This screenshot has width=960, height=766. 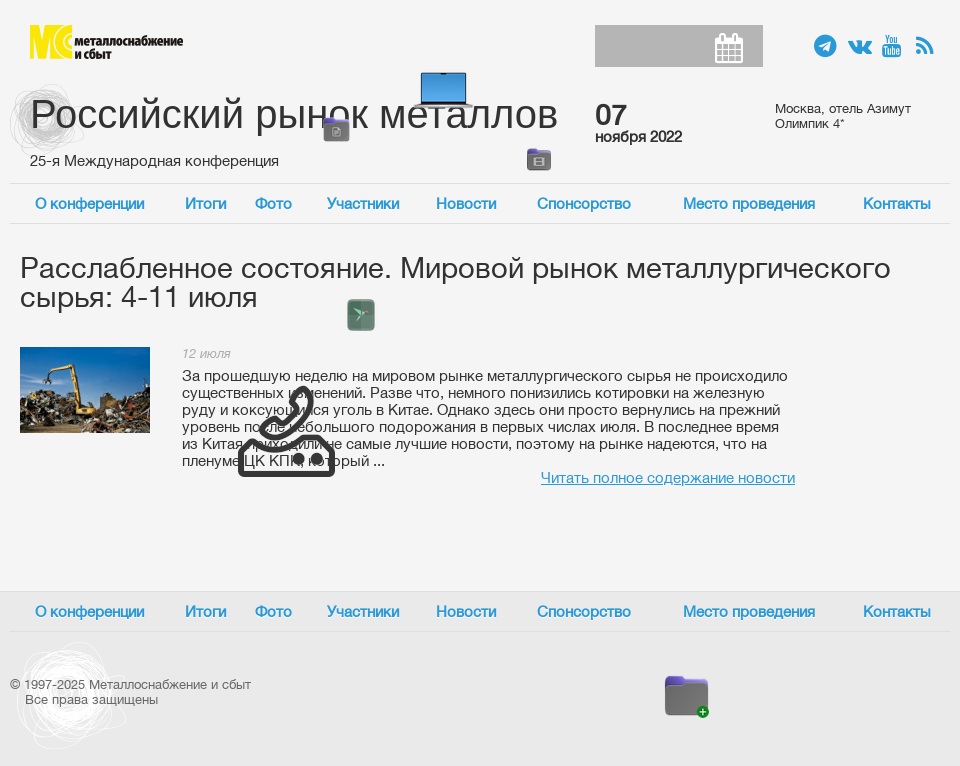 What do you see at coordinates (686, 695) in the screenshot?
I see `create a new folder` at bounding box center [686, 695].